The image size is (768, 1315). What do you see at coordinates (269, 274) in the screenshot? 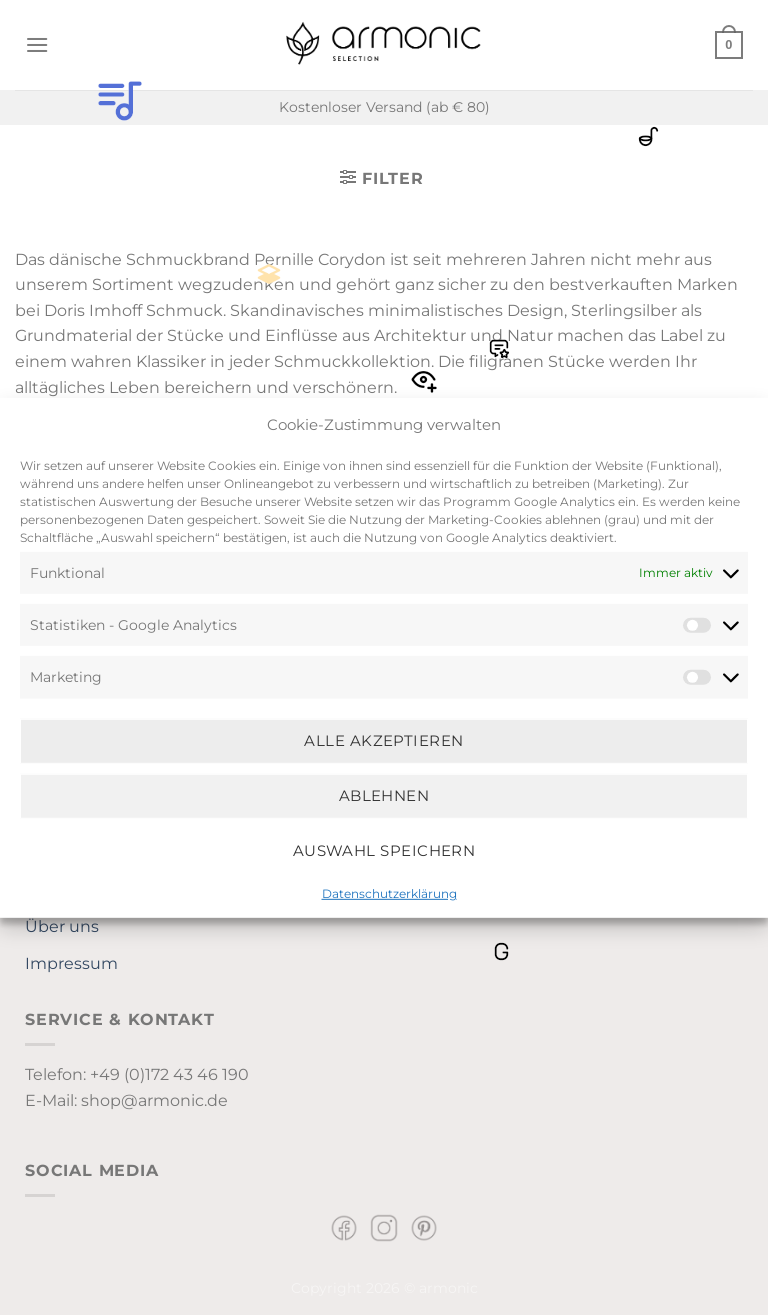
I see `send layer backward in the stack` at bounding box center [269, 274].